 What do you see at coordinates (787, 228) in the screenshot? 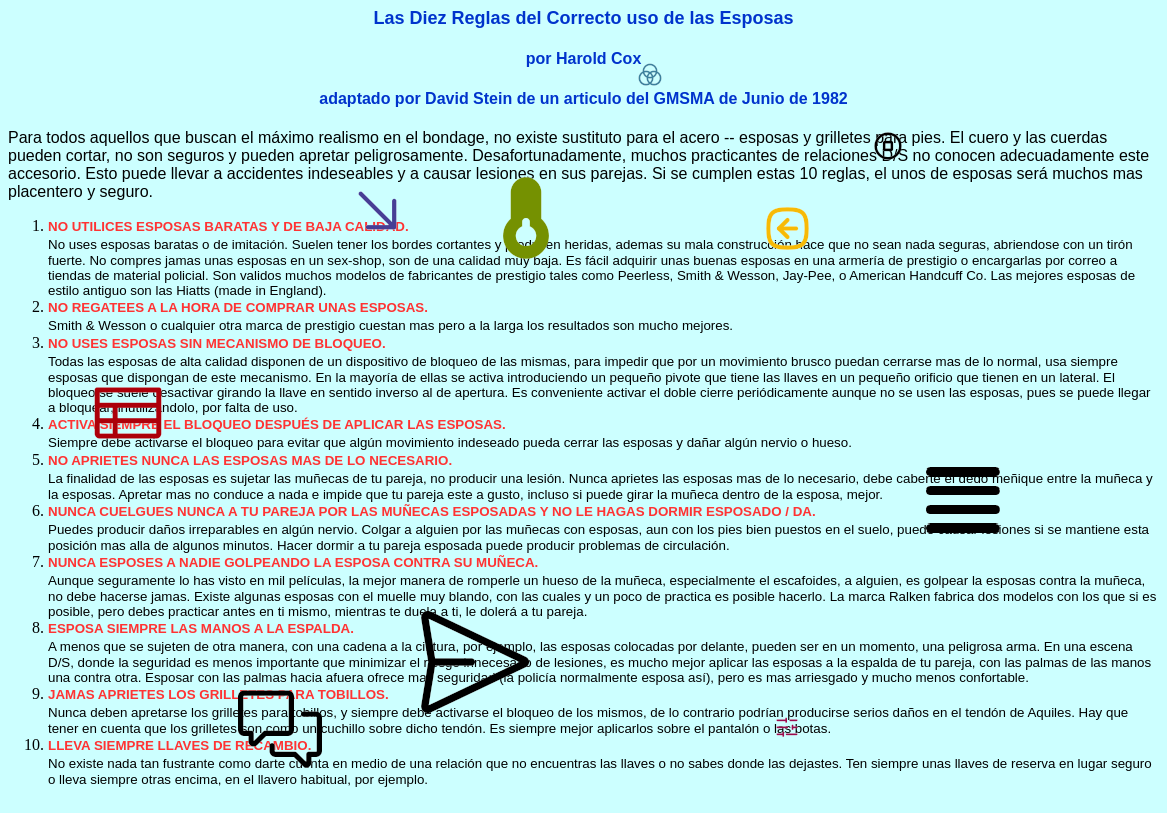
I see `go back to the previous screen` at bounding box center [787, 228].